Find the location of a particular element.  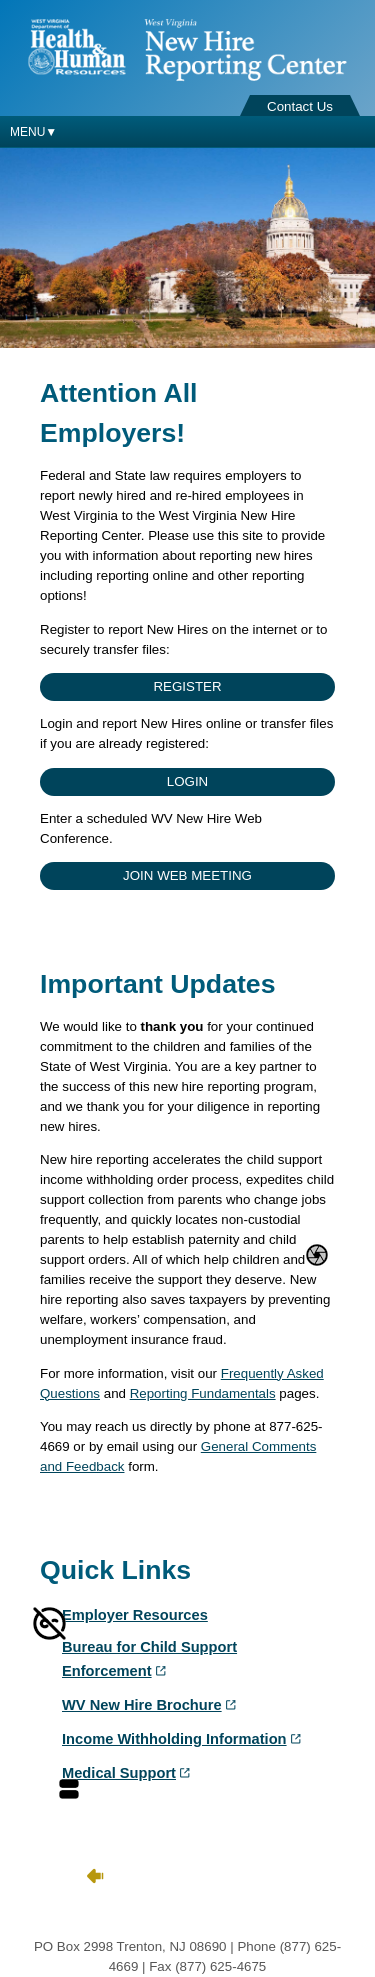

indicates content is not under creative commons license is located at coordinates (49, 1623).